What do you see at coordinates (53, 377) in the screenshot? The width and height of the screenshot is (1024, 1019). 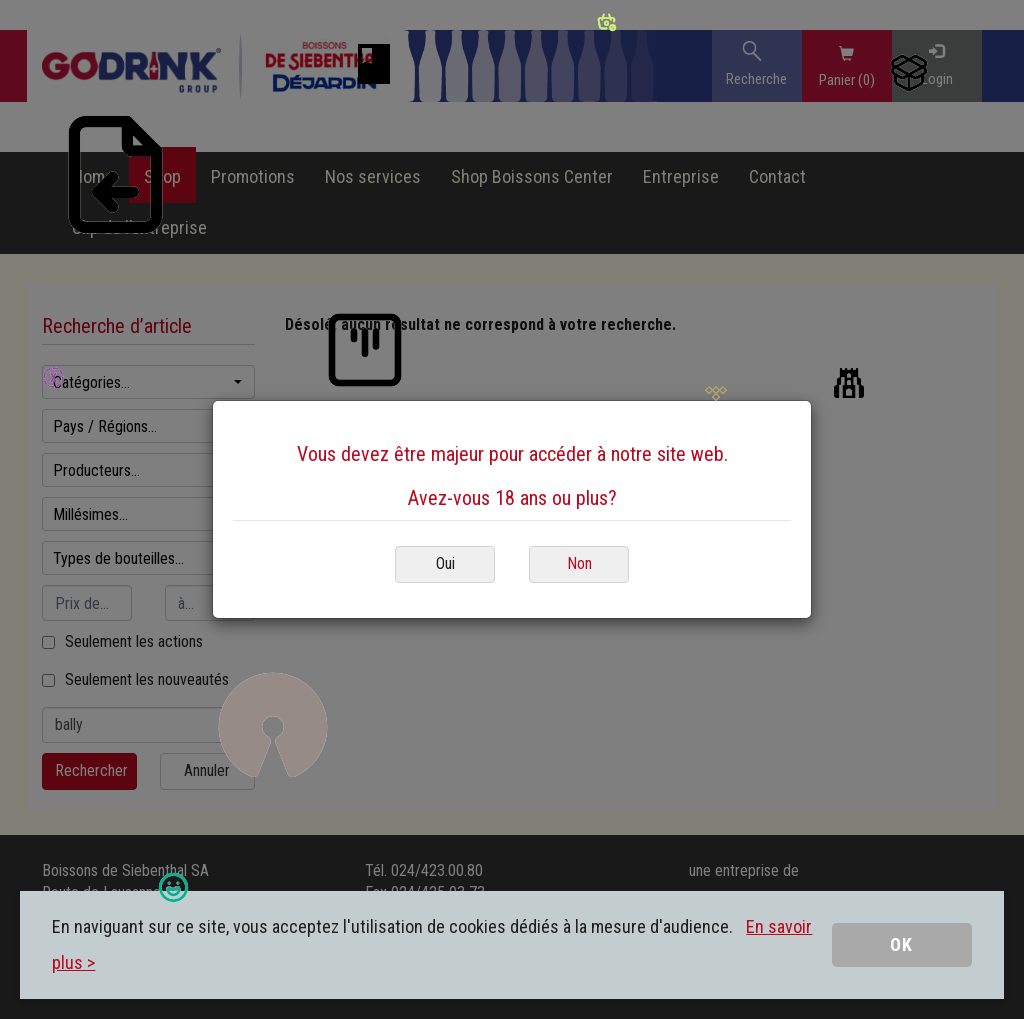 I see `cancel or remove a pending action` at bounding box center [53, 377].